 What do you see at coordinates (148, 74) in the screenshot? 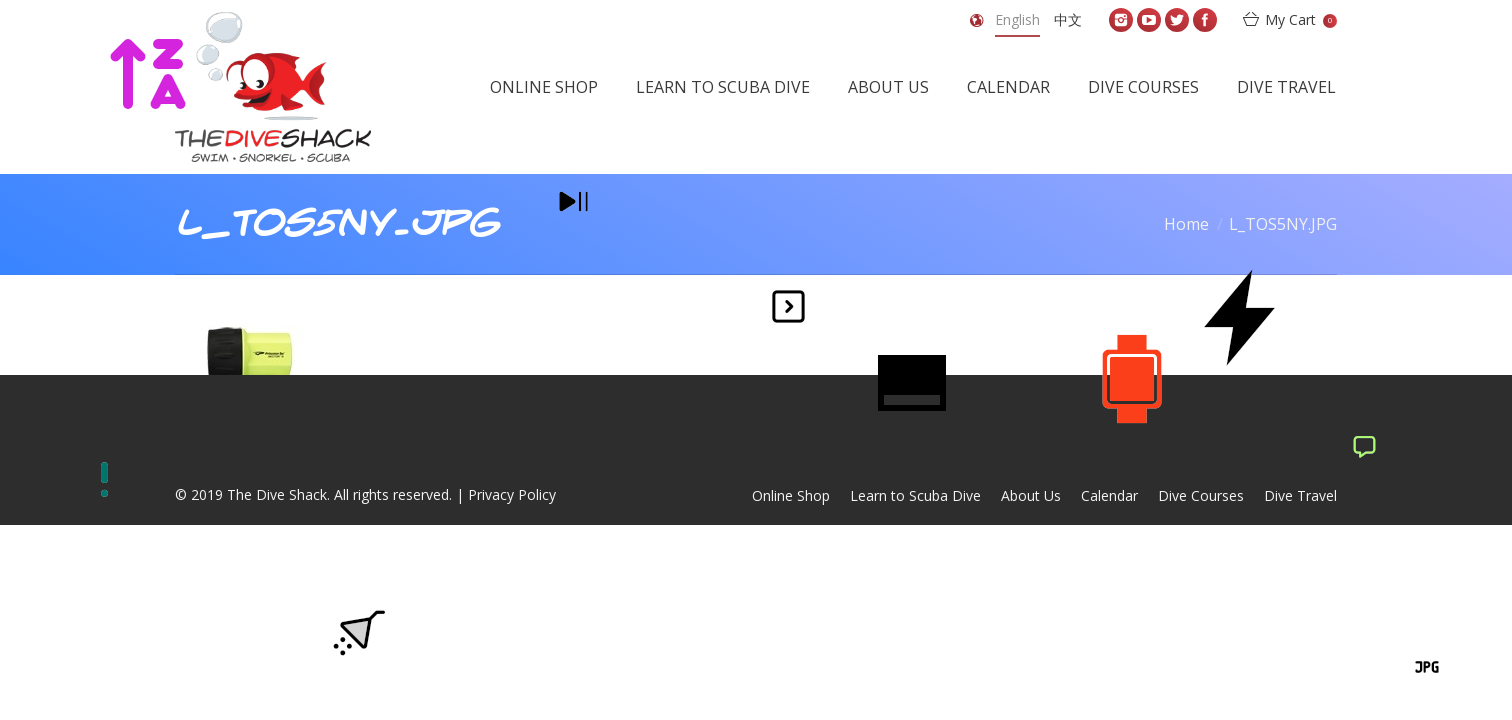
I see `sort items alphabetically from Z to A` at bounding box center [148, 74].